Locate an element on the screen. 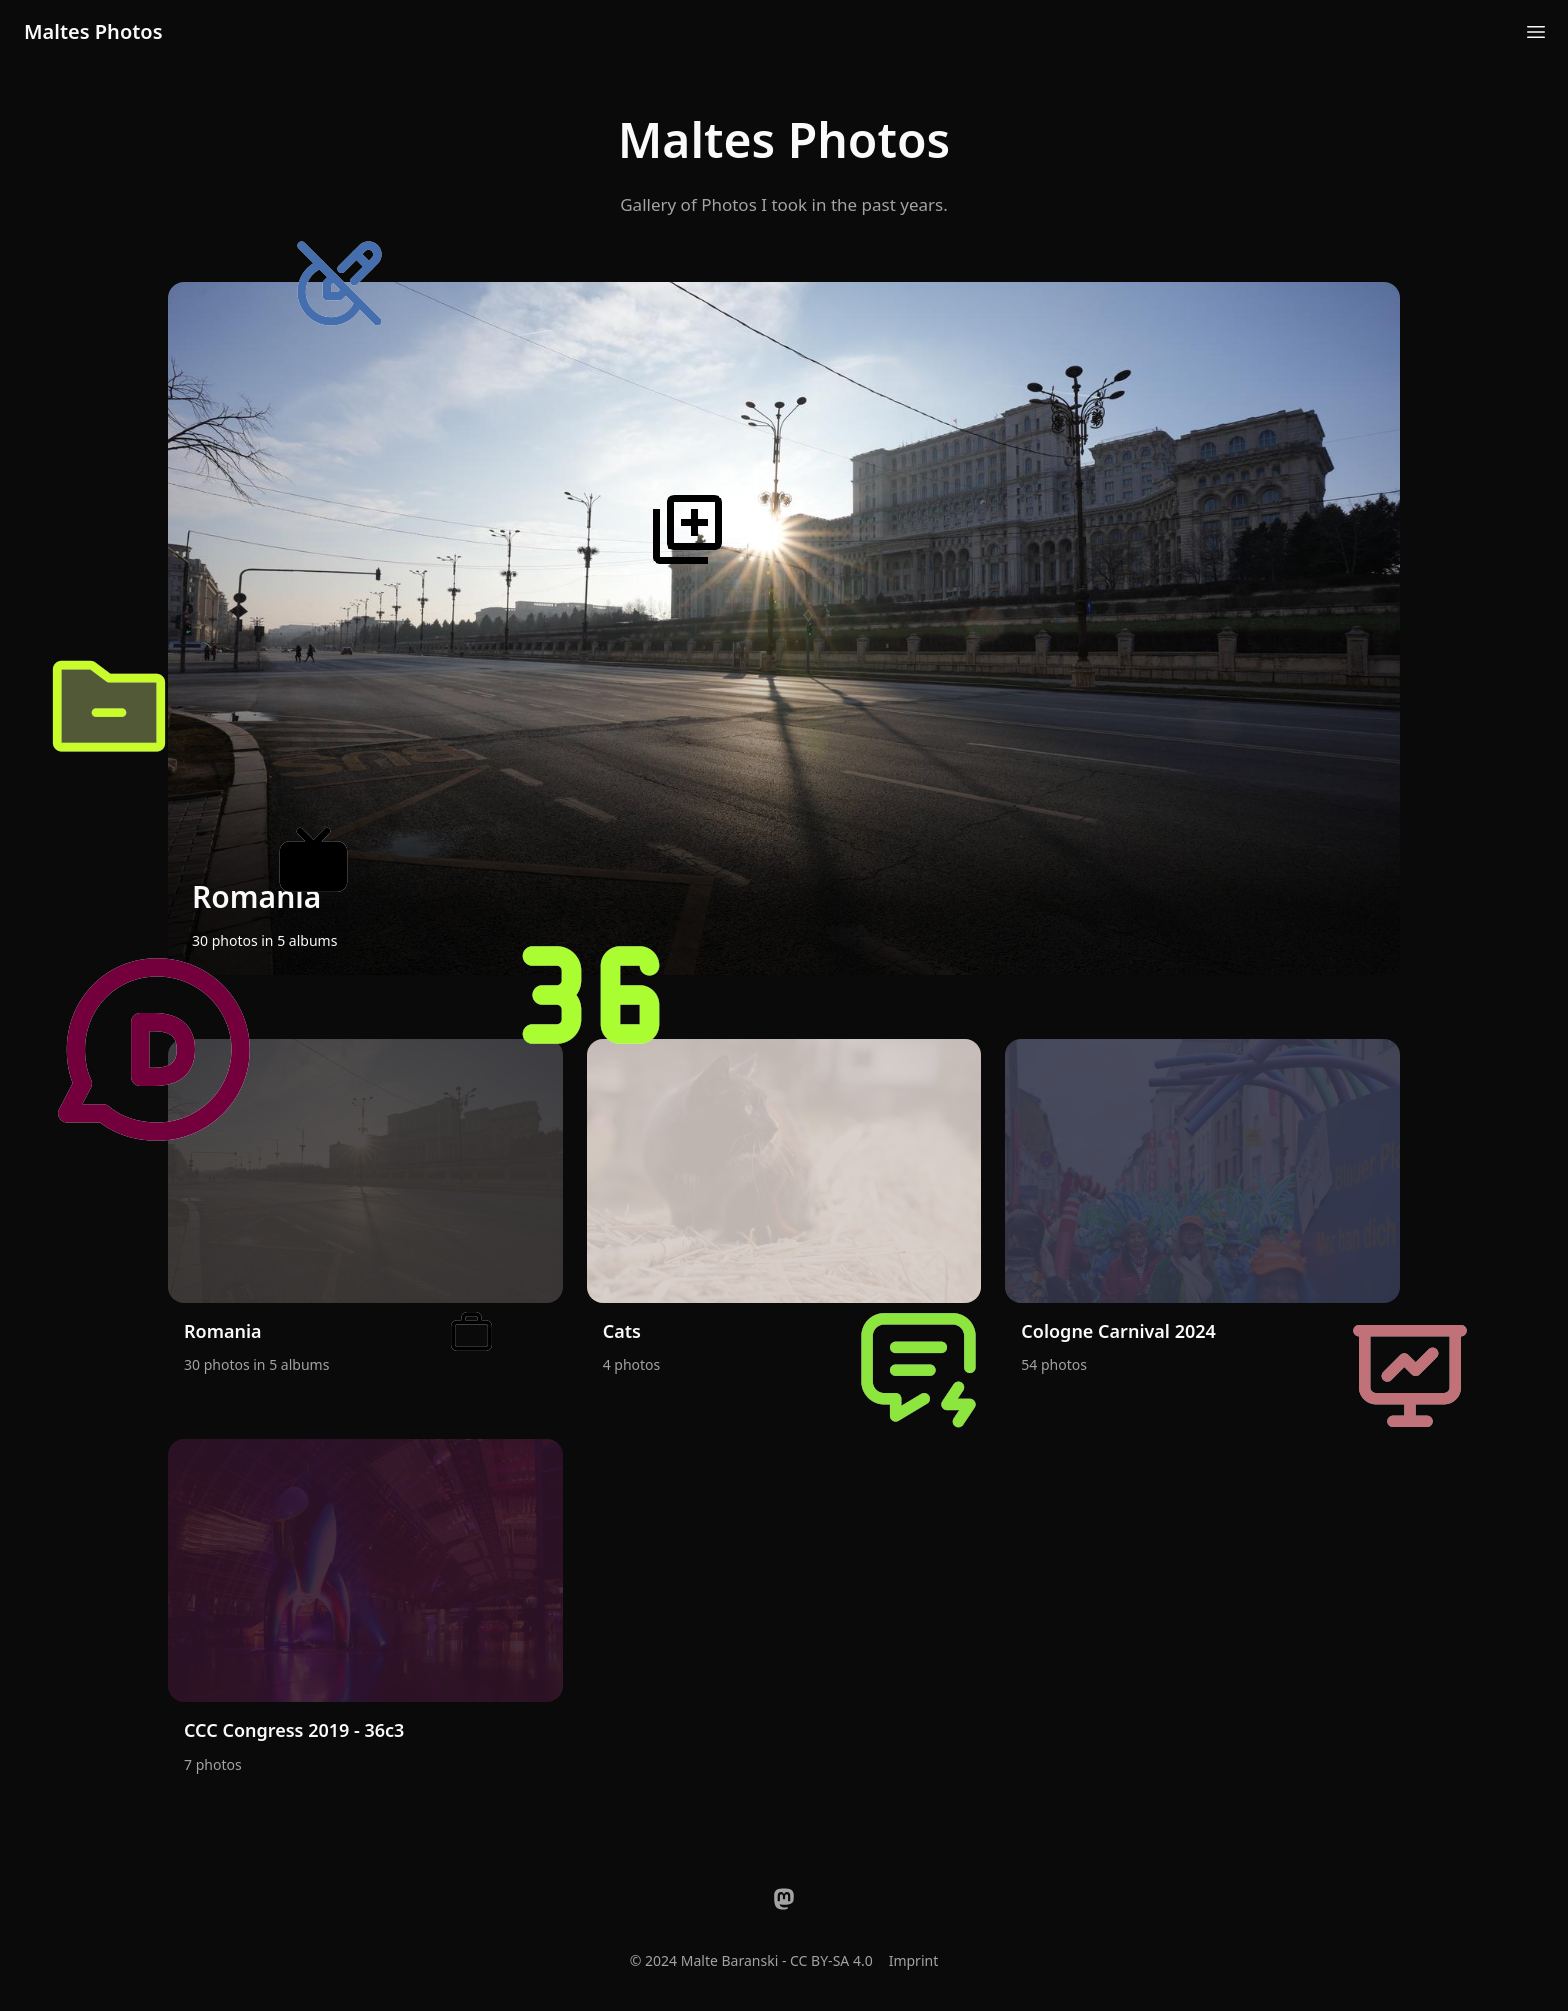 The height and width of the screenshot is (2011, 1568). add item to your library is located at coordinates (687, 529).